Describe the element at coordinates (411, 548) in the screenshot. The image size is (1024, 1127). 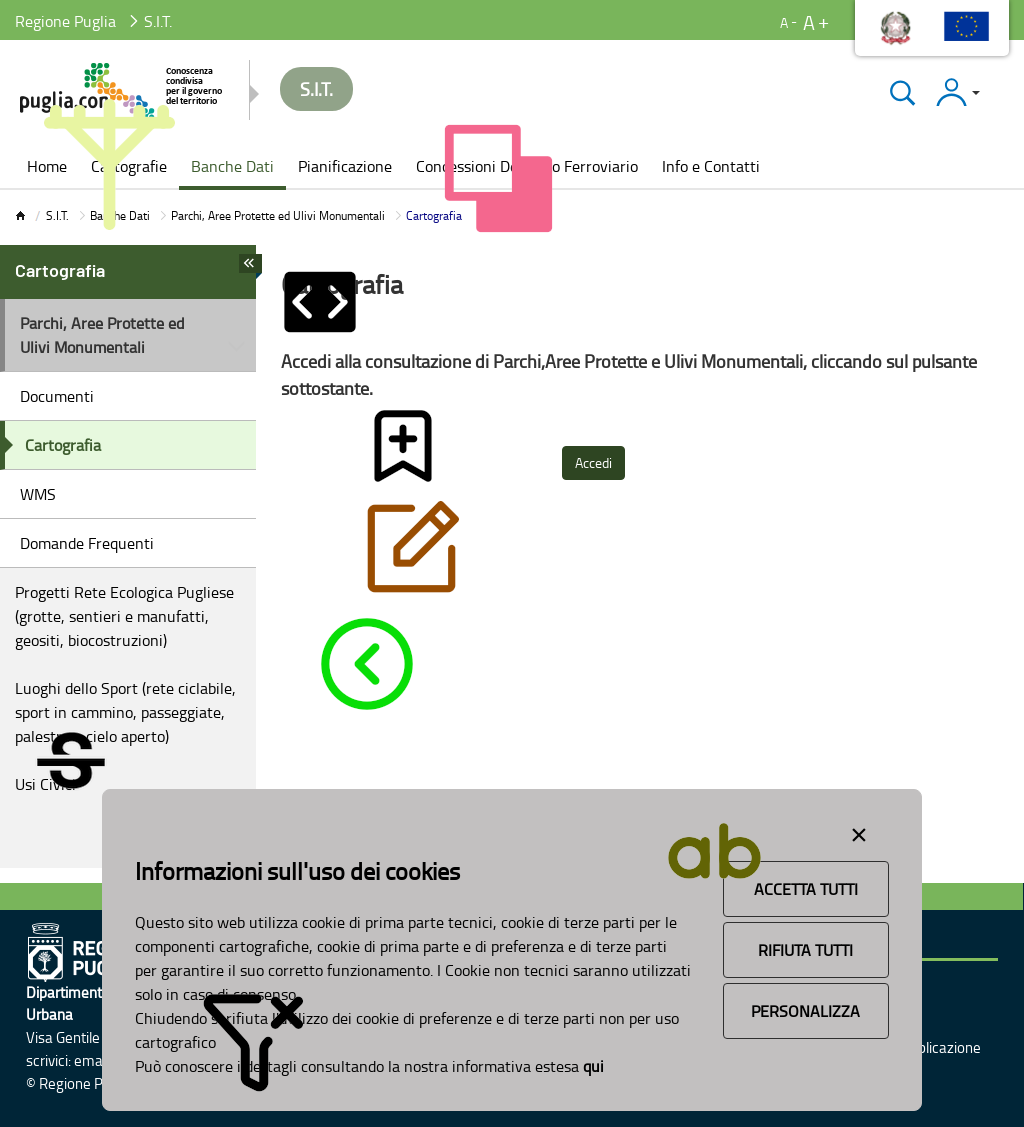
I see `compose a new note` at that location.